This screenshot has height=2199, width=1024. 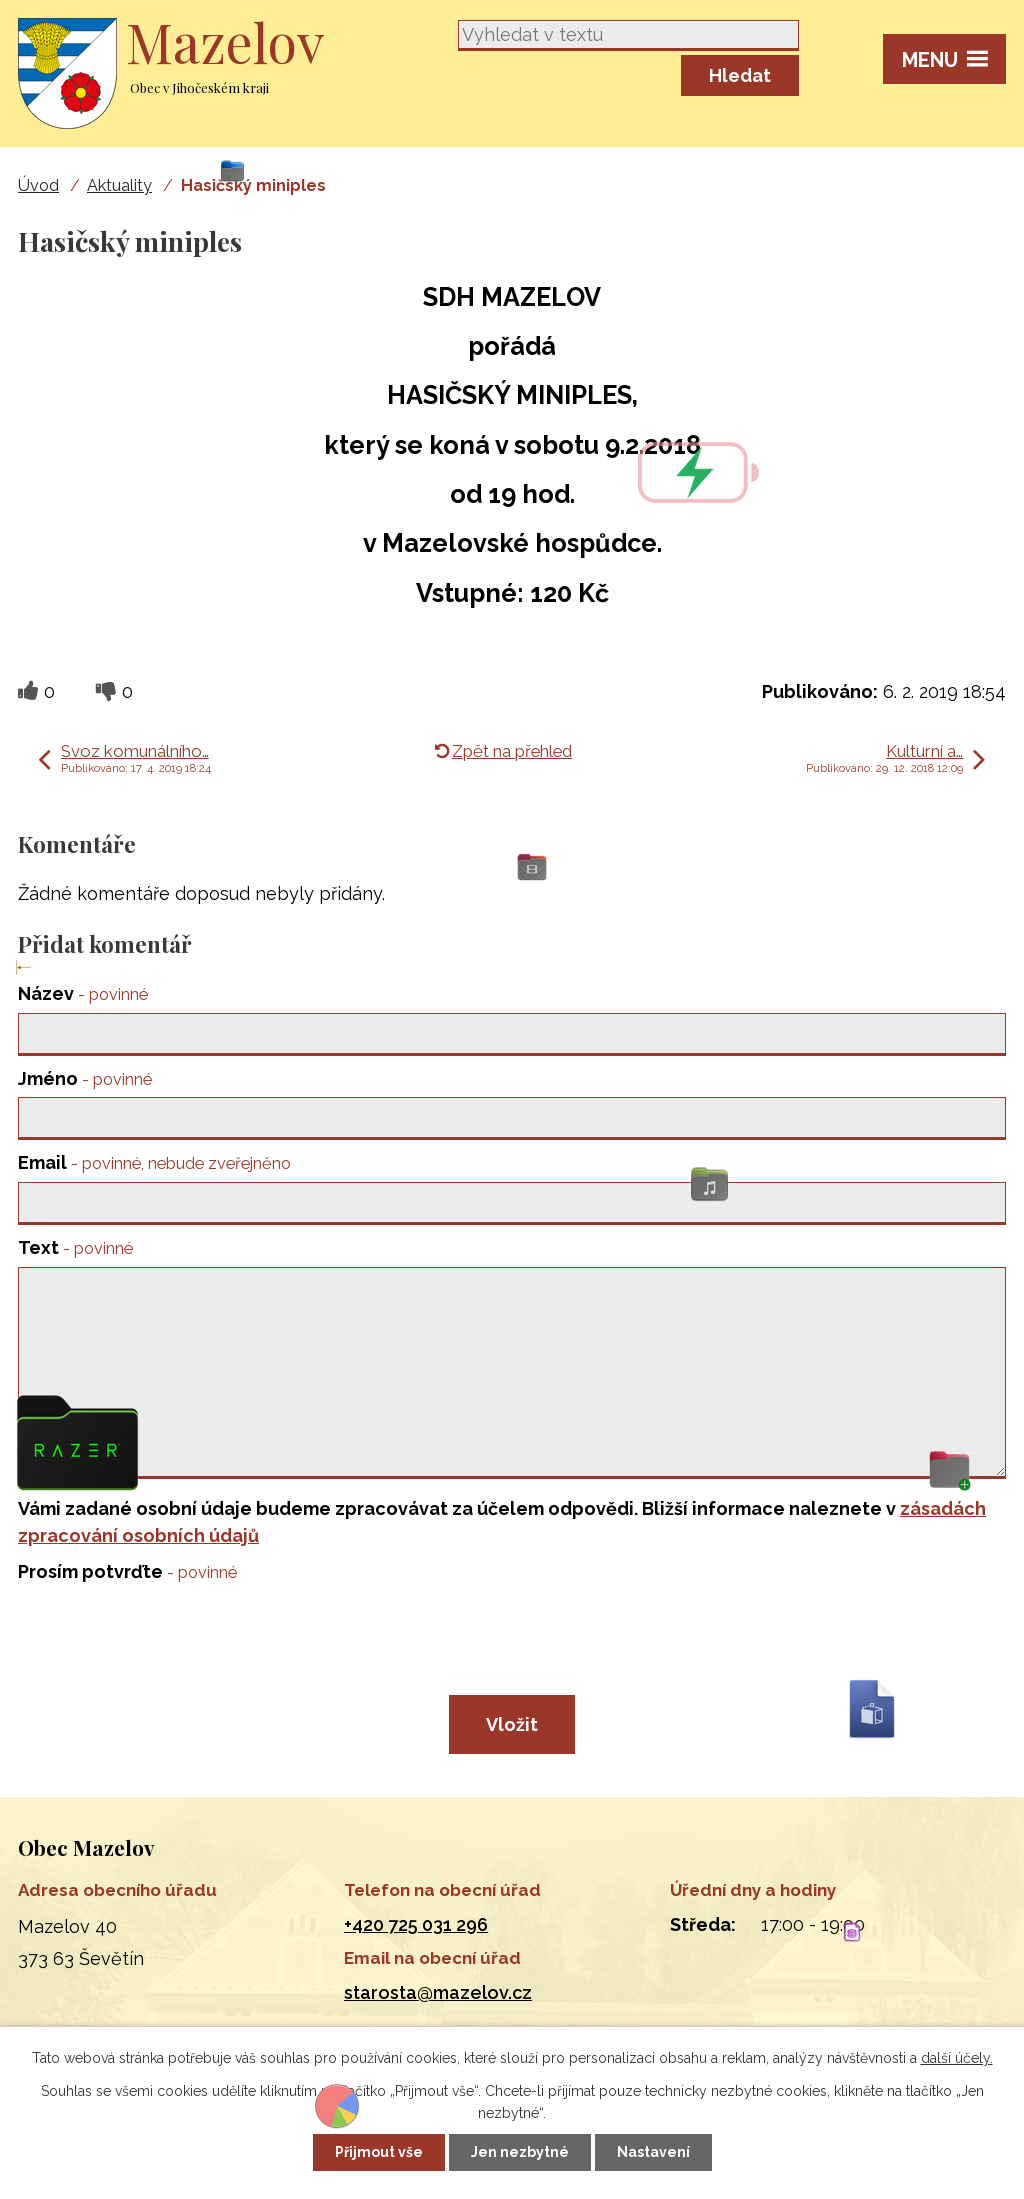 What do you see at coordinates (709, 1183) in the screenshot?
I see `open your music folder` at bounding box center [709, 1183].